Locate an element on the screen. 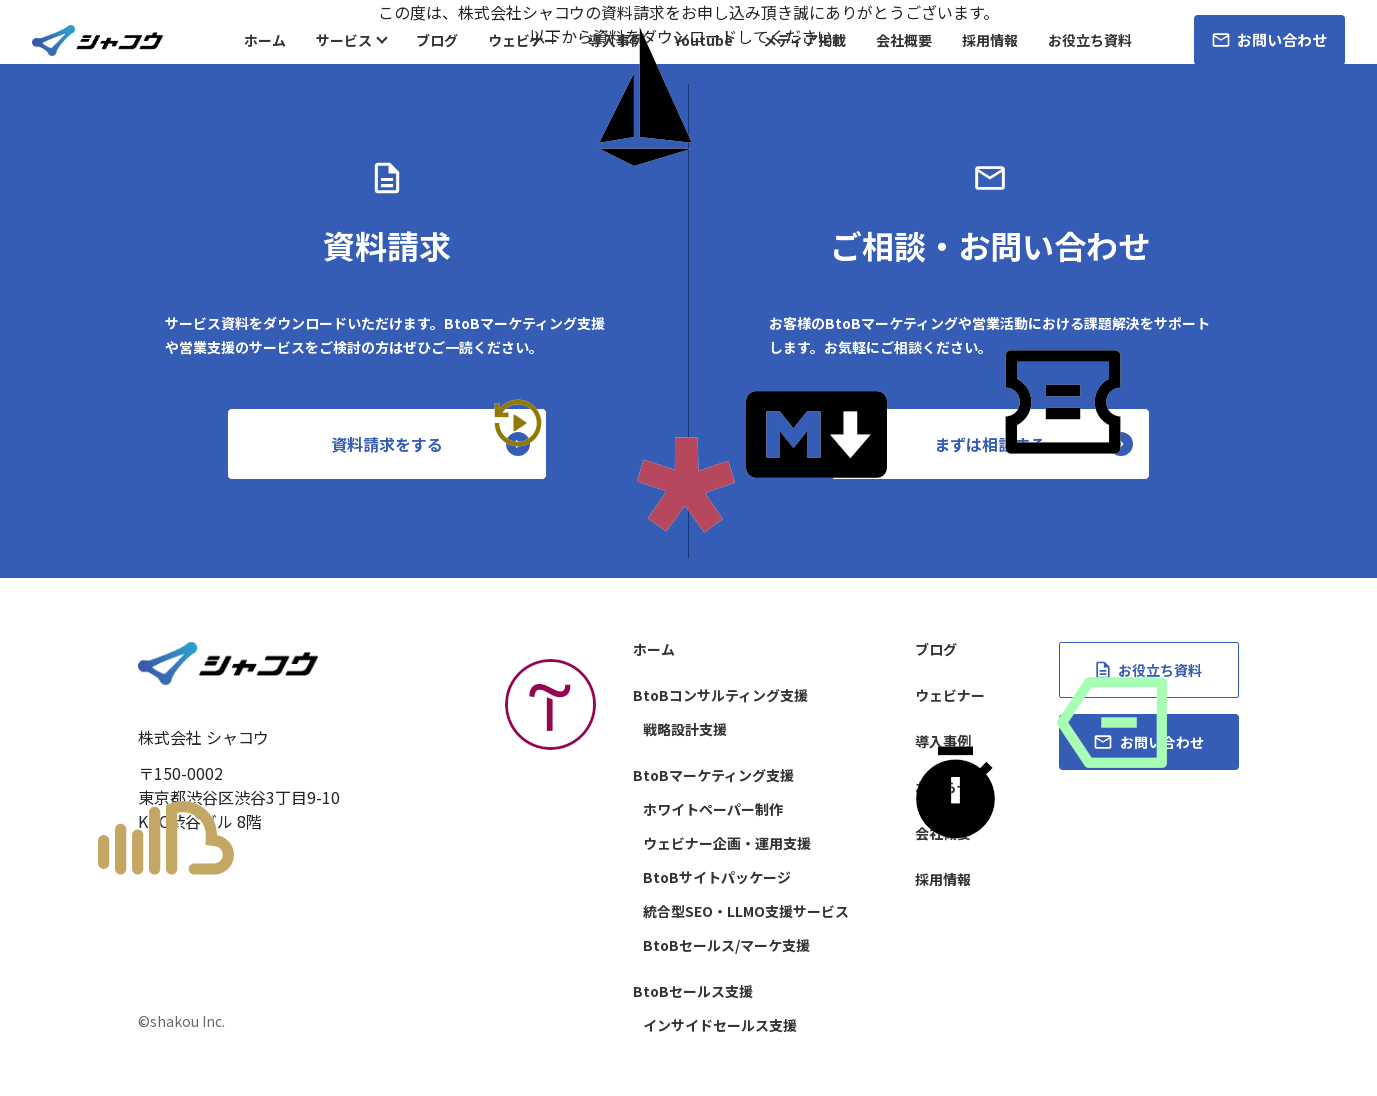 This screenshot has width=1377, height=1096. tilda publishing logo is located at coordinates (550, 704).